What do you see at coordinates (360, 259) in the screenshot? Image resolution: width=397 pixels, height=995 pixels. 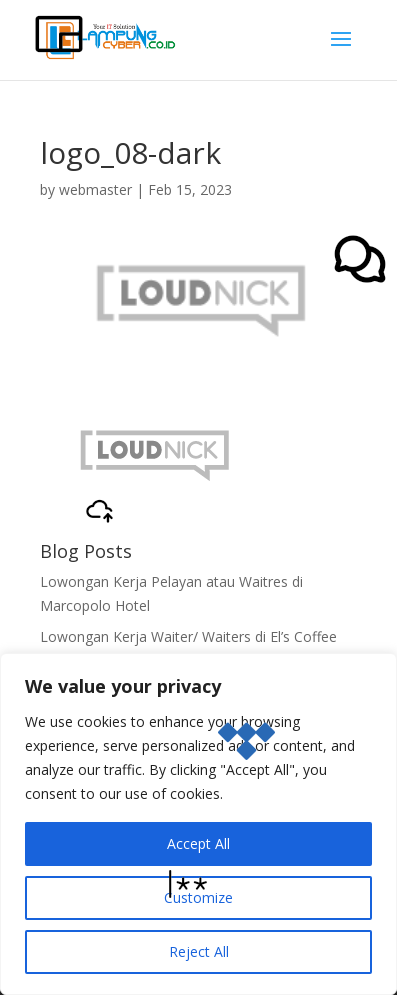 I see `open chat or messaging` at bounding box center [360, 259].